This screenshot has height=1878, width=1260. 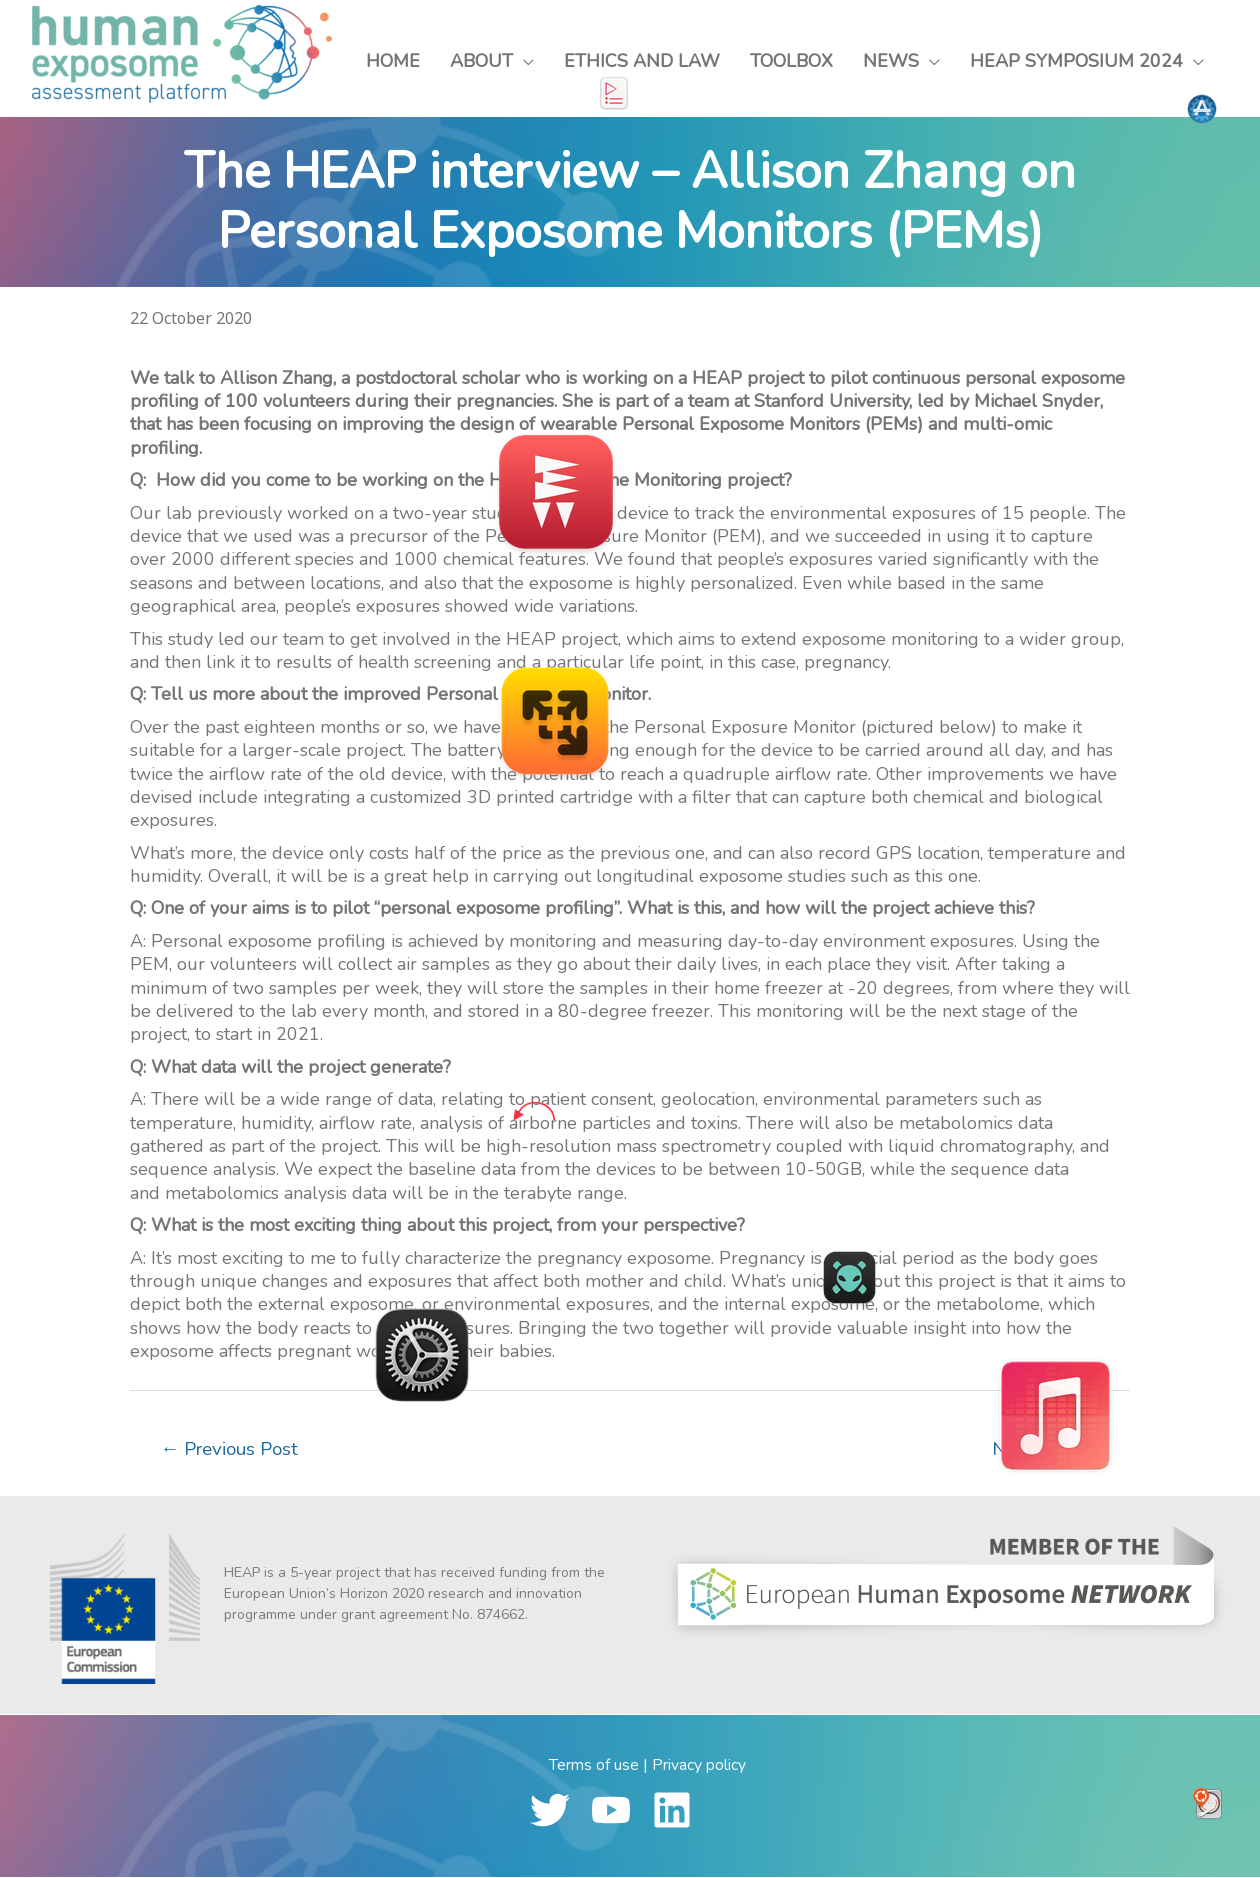 I want to click on open system settings, so click(x=422, y=1355).